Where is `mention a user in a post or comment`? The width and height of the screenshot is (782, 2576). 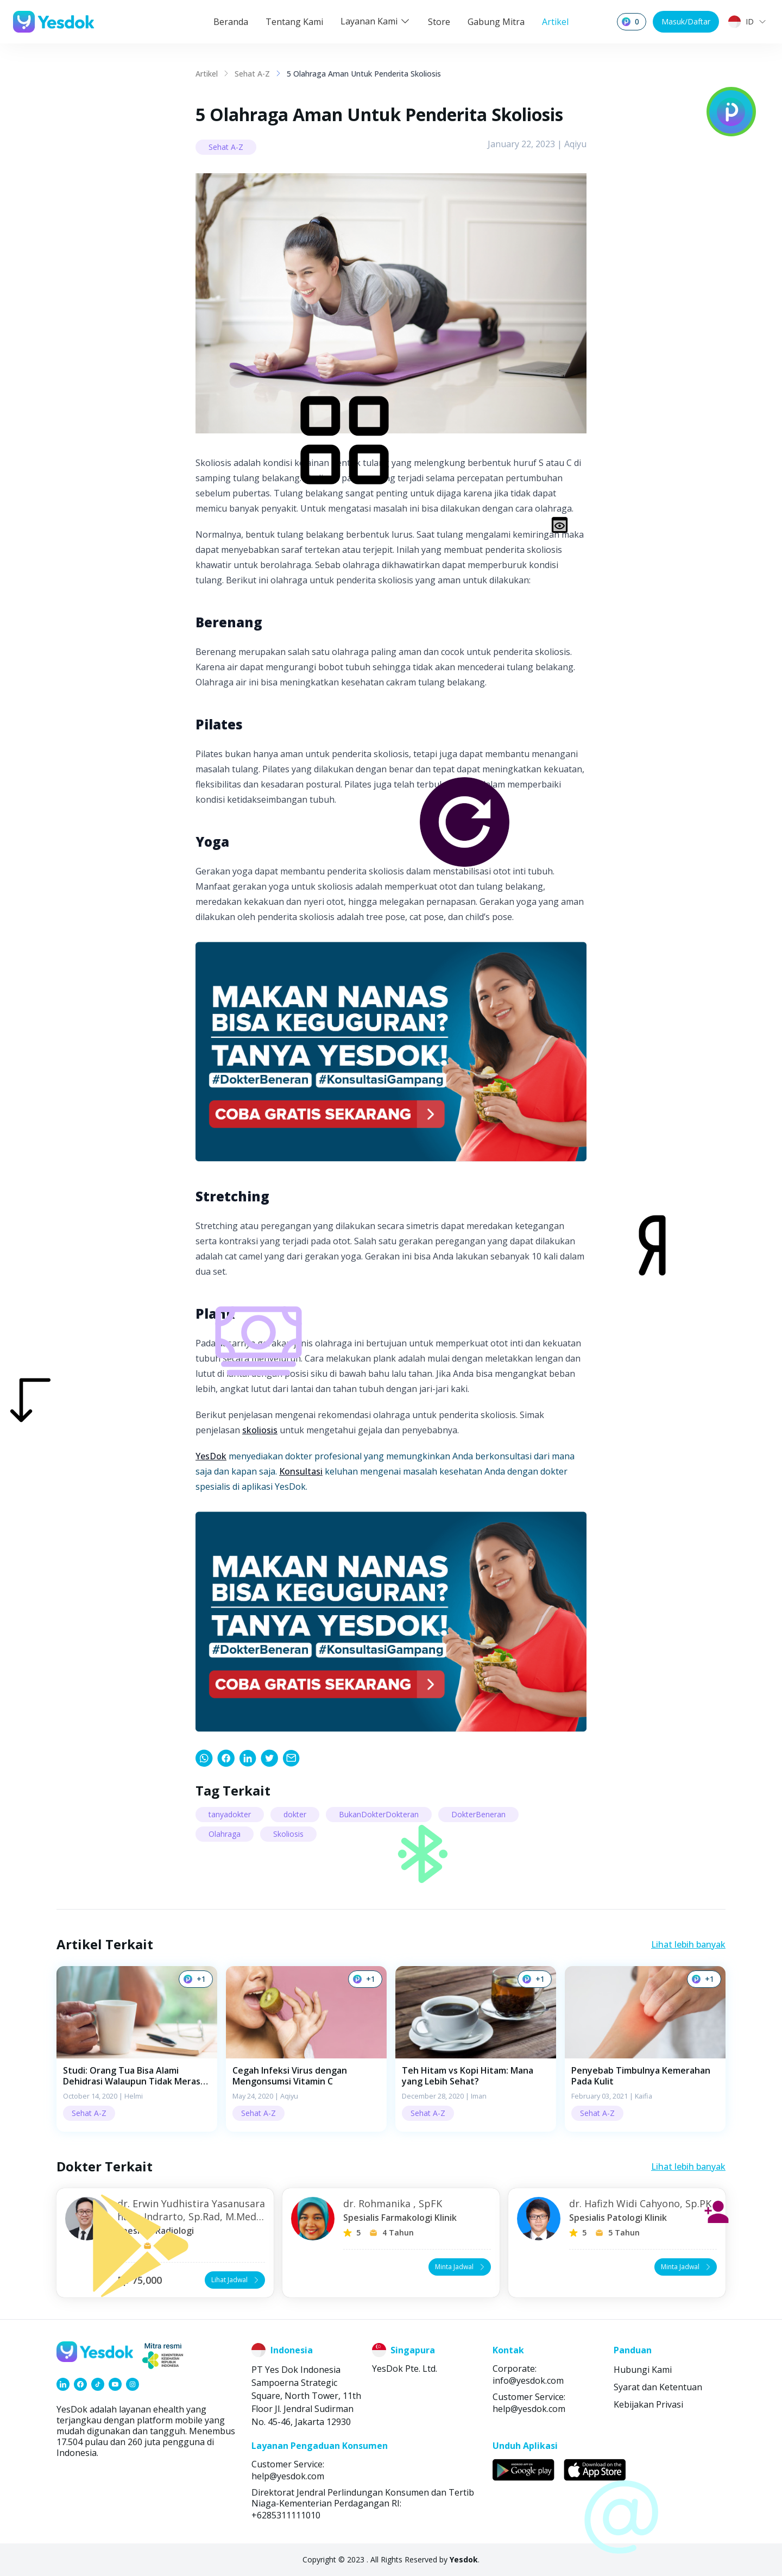 mention a user in a post or comment is located at coordinates (621, 2517).